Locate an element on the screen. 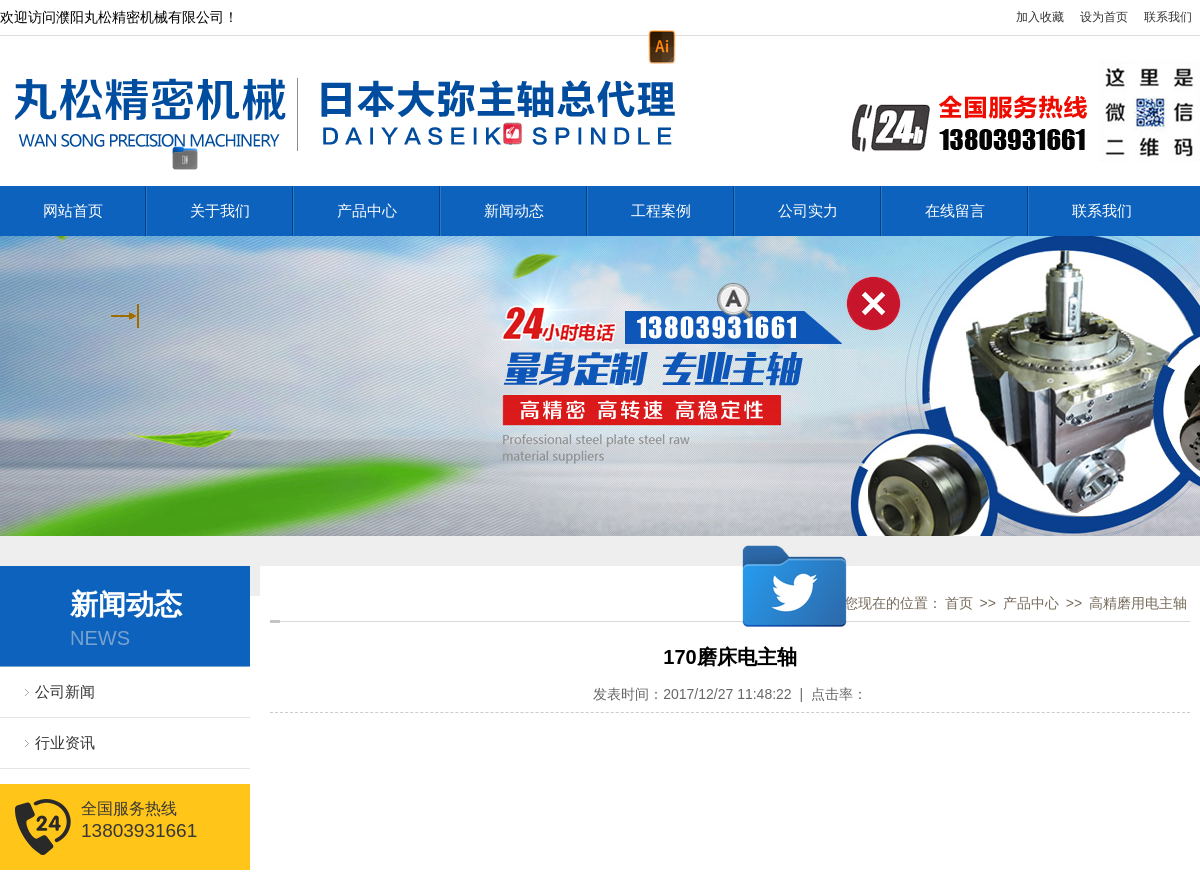 This screenshot has width=1200, height=886. access your templates folder is located at coordinates (185, 158).